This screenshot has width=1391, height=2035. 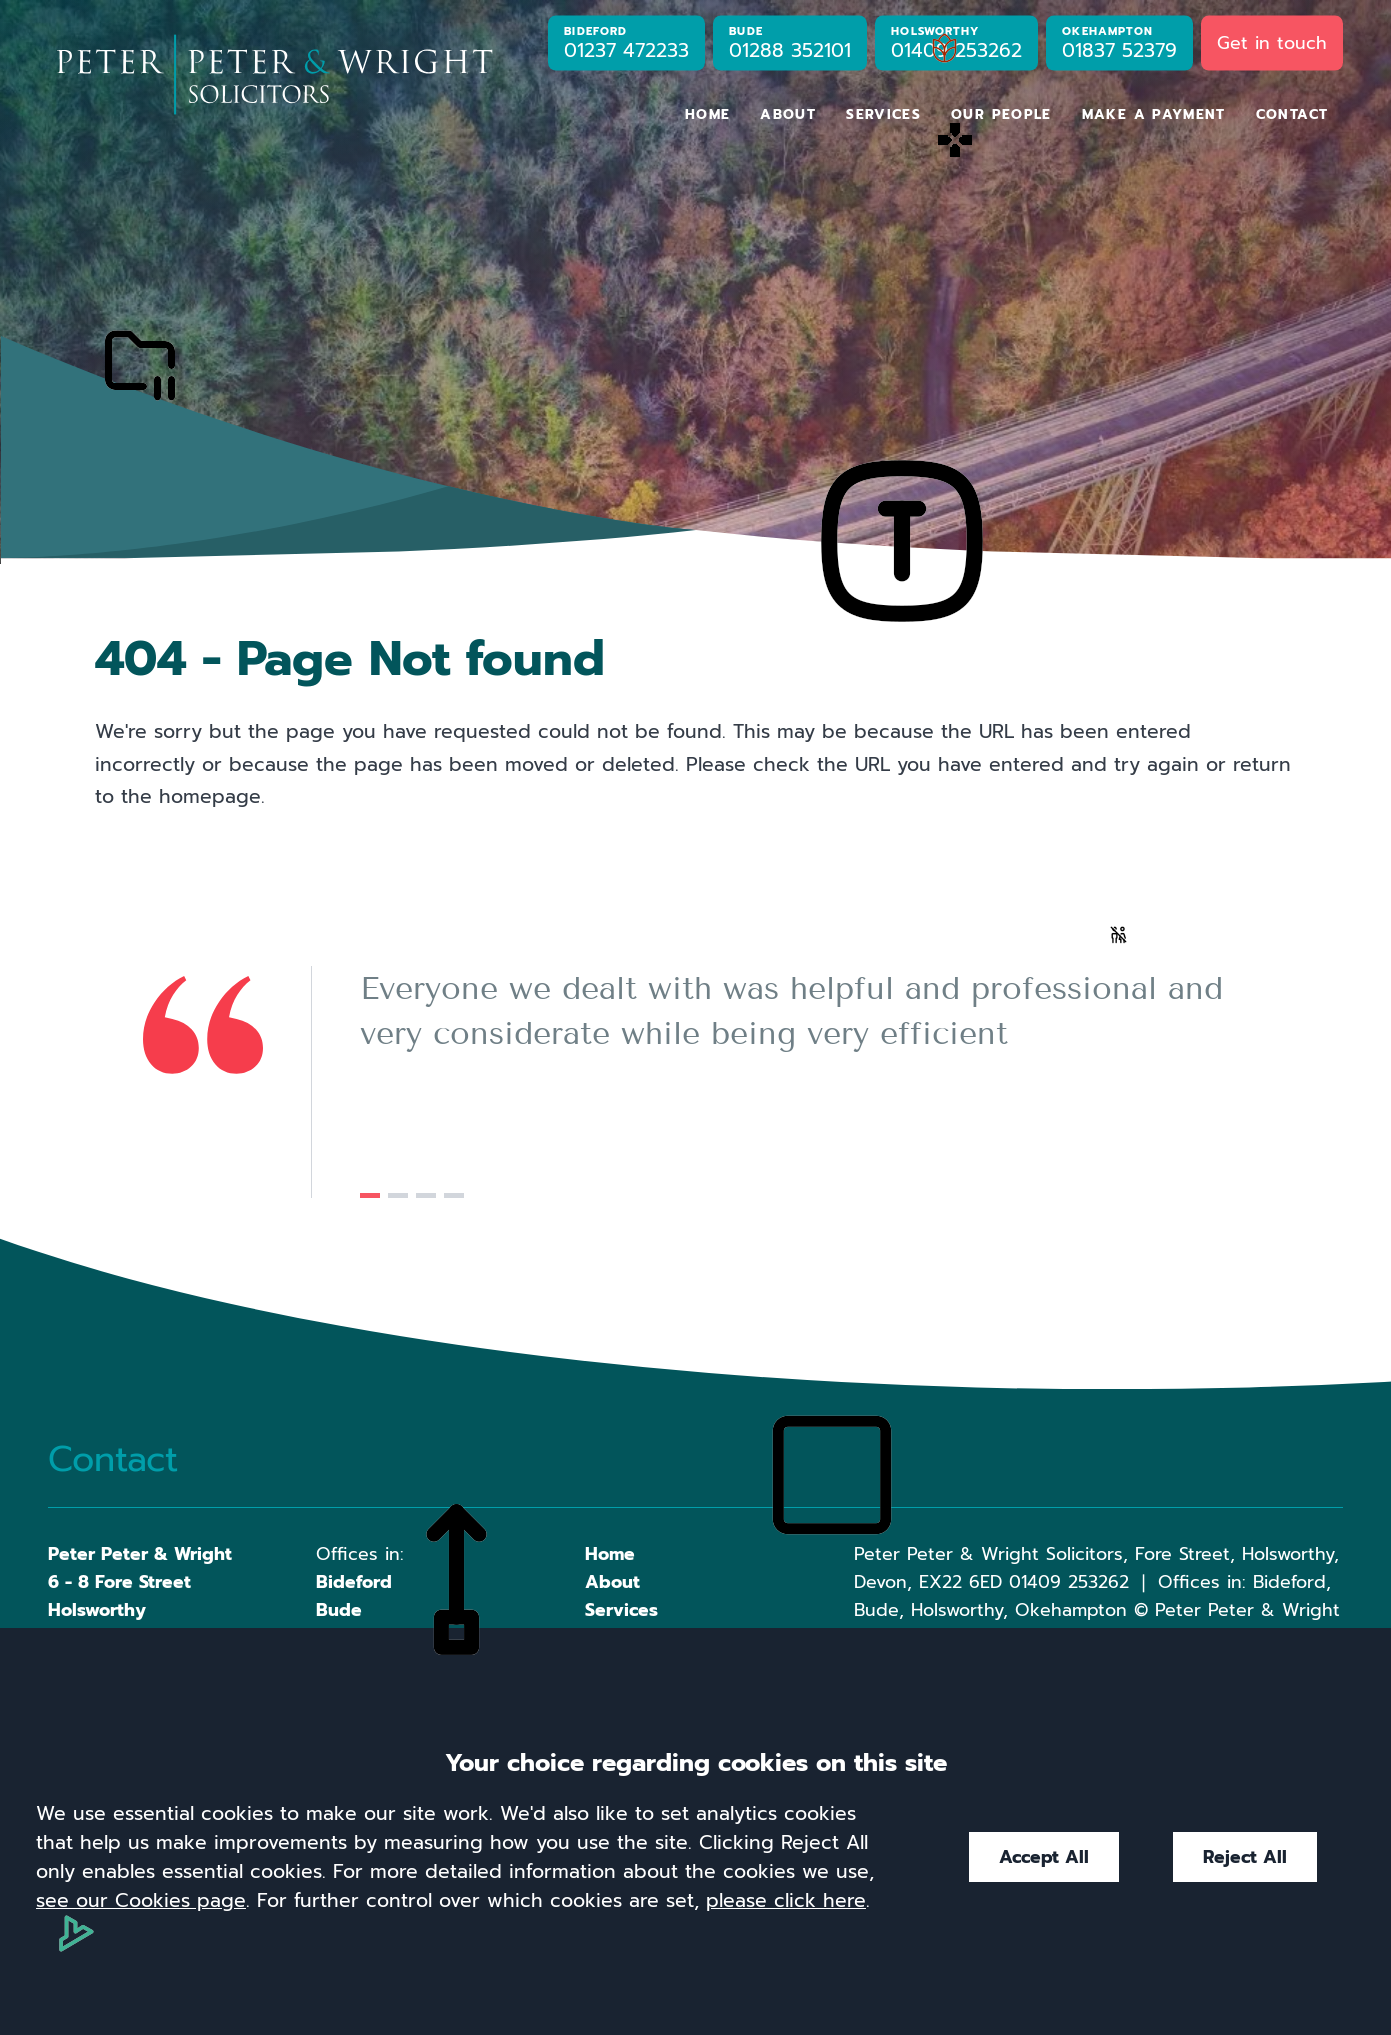 What do you see at coordinates (140, 362) in the screenshot?
I see `pause folder sync or backup` at bounding box center [140, 362].